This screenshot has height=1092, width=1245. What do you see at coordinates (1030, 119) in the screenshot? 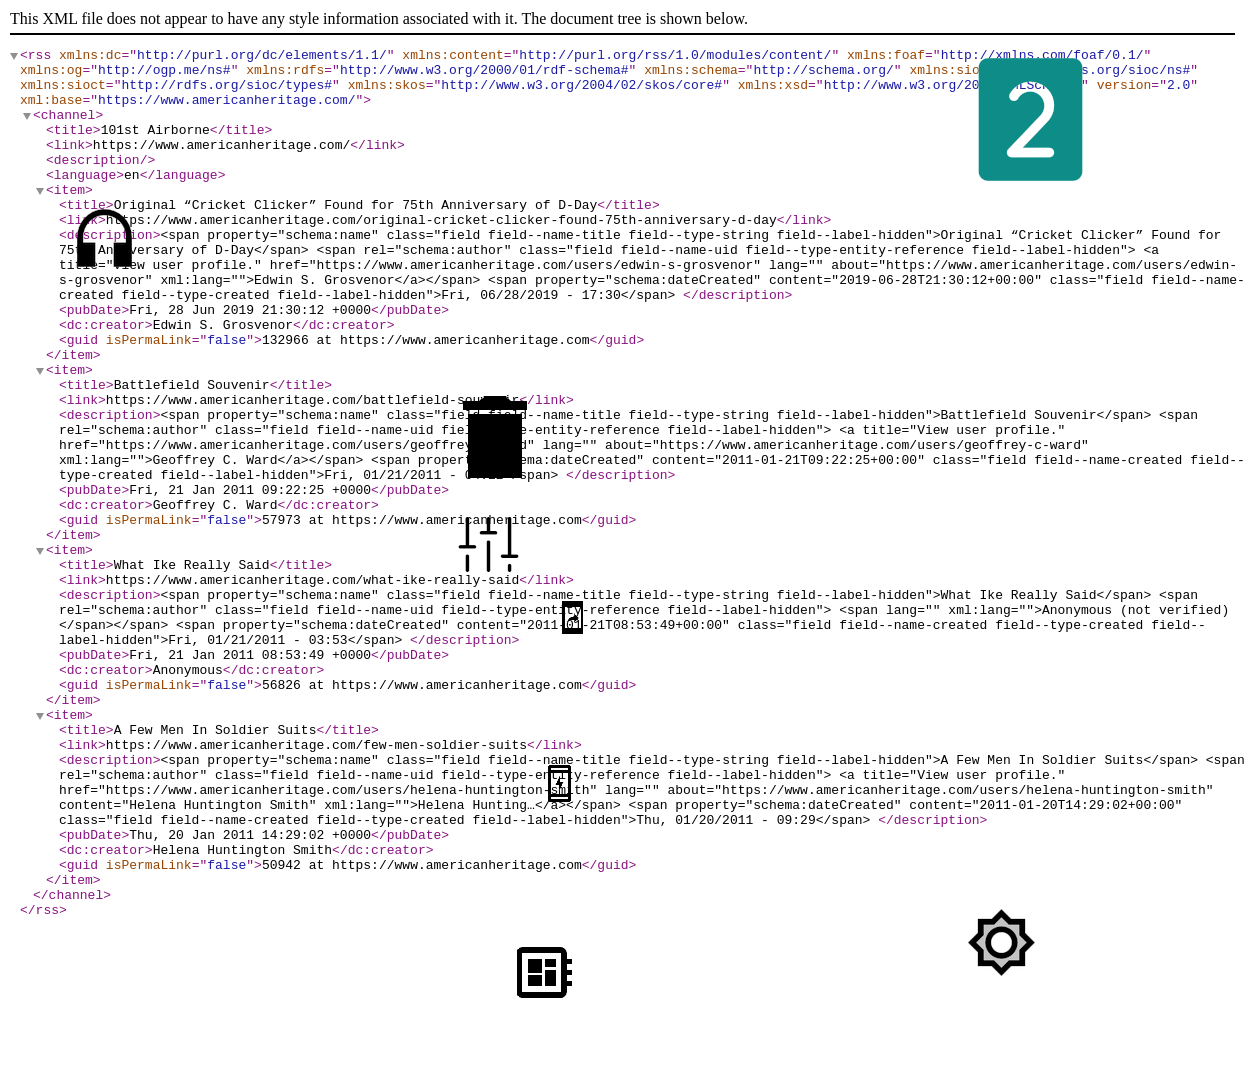
I see `indicates step two in a multi-step process` at bounding box center [1030, 119].